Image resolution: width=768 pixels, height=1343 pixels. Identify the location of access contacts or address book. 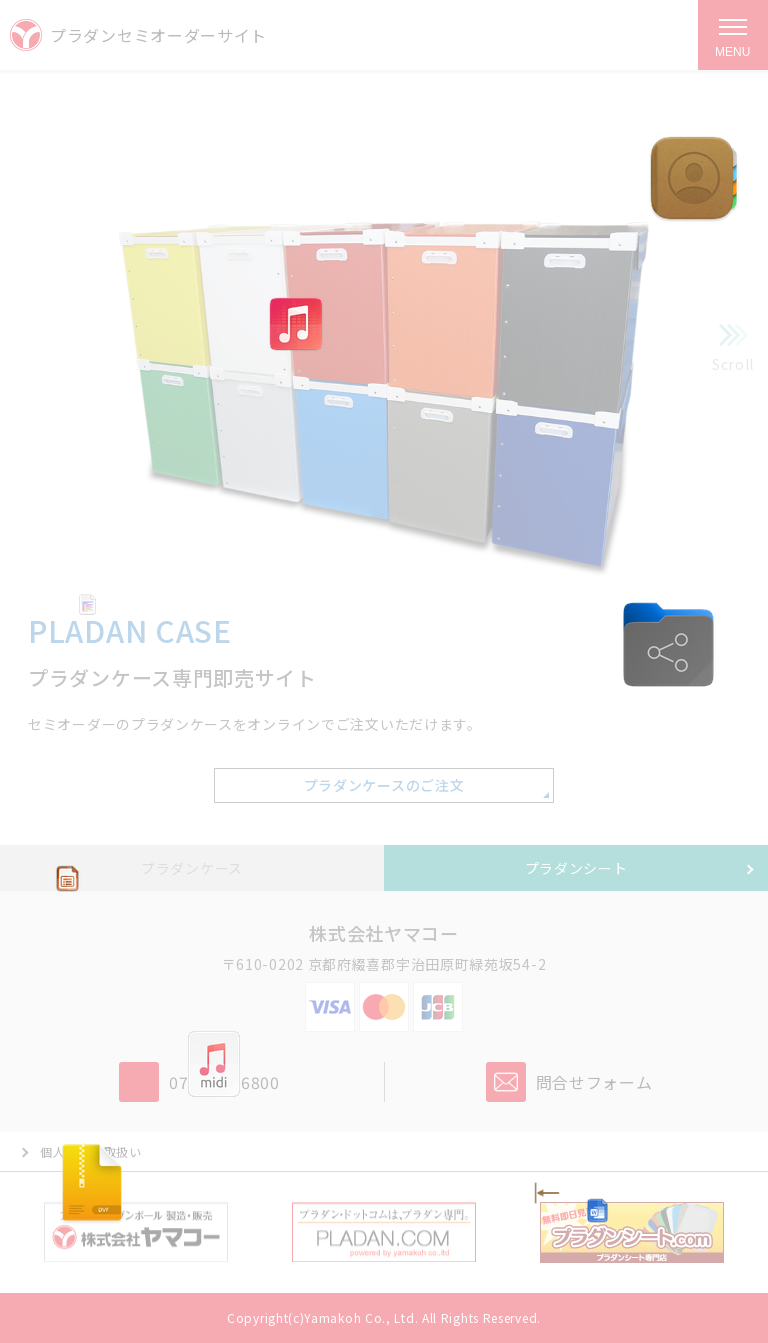
(692, 178).